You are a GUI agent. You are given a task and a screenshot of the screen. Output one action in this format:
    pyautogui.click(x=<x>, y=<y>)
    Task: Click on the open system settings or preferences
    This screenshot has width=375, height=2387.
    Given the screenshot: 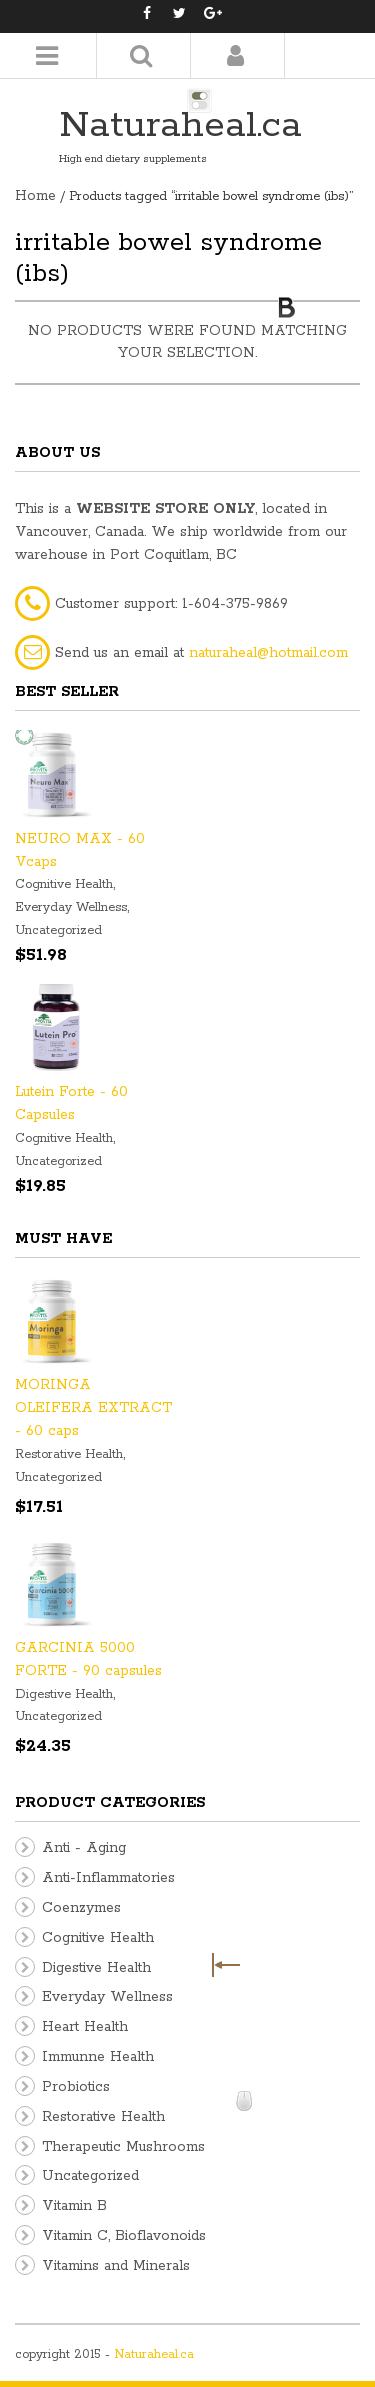 What is the action you would take?
    pyautogui.click(x=199, y=100)
    